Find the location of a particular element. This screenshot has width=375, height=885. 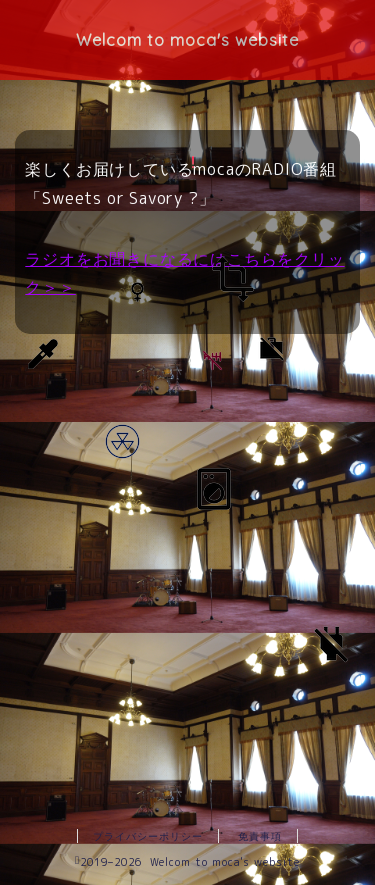

indicates a warning or important notice is located at coordinates (193, 162).